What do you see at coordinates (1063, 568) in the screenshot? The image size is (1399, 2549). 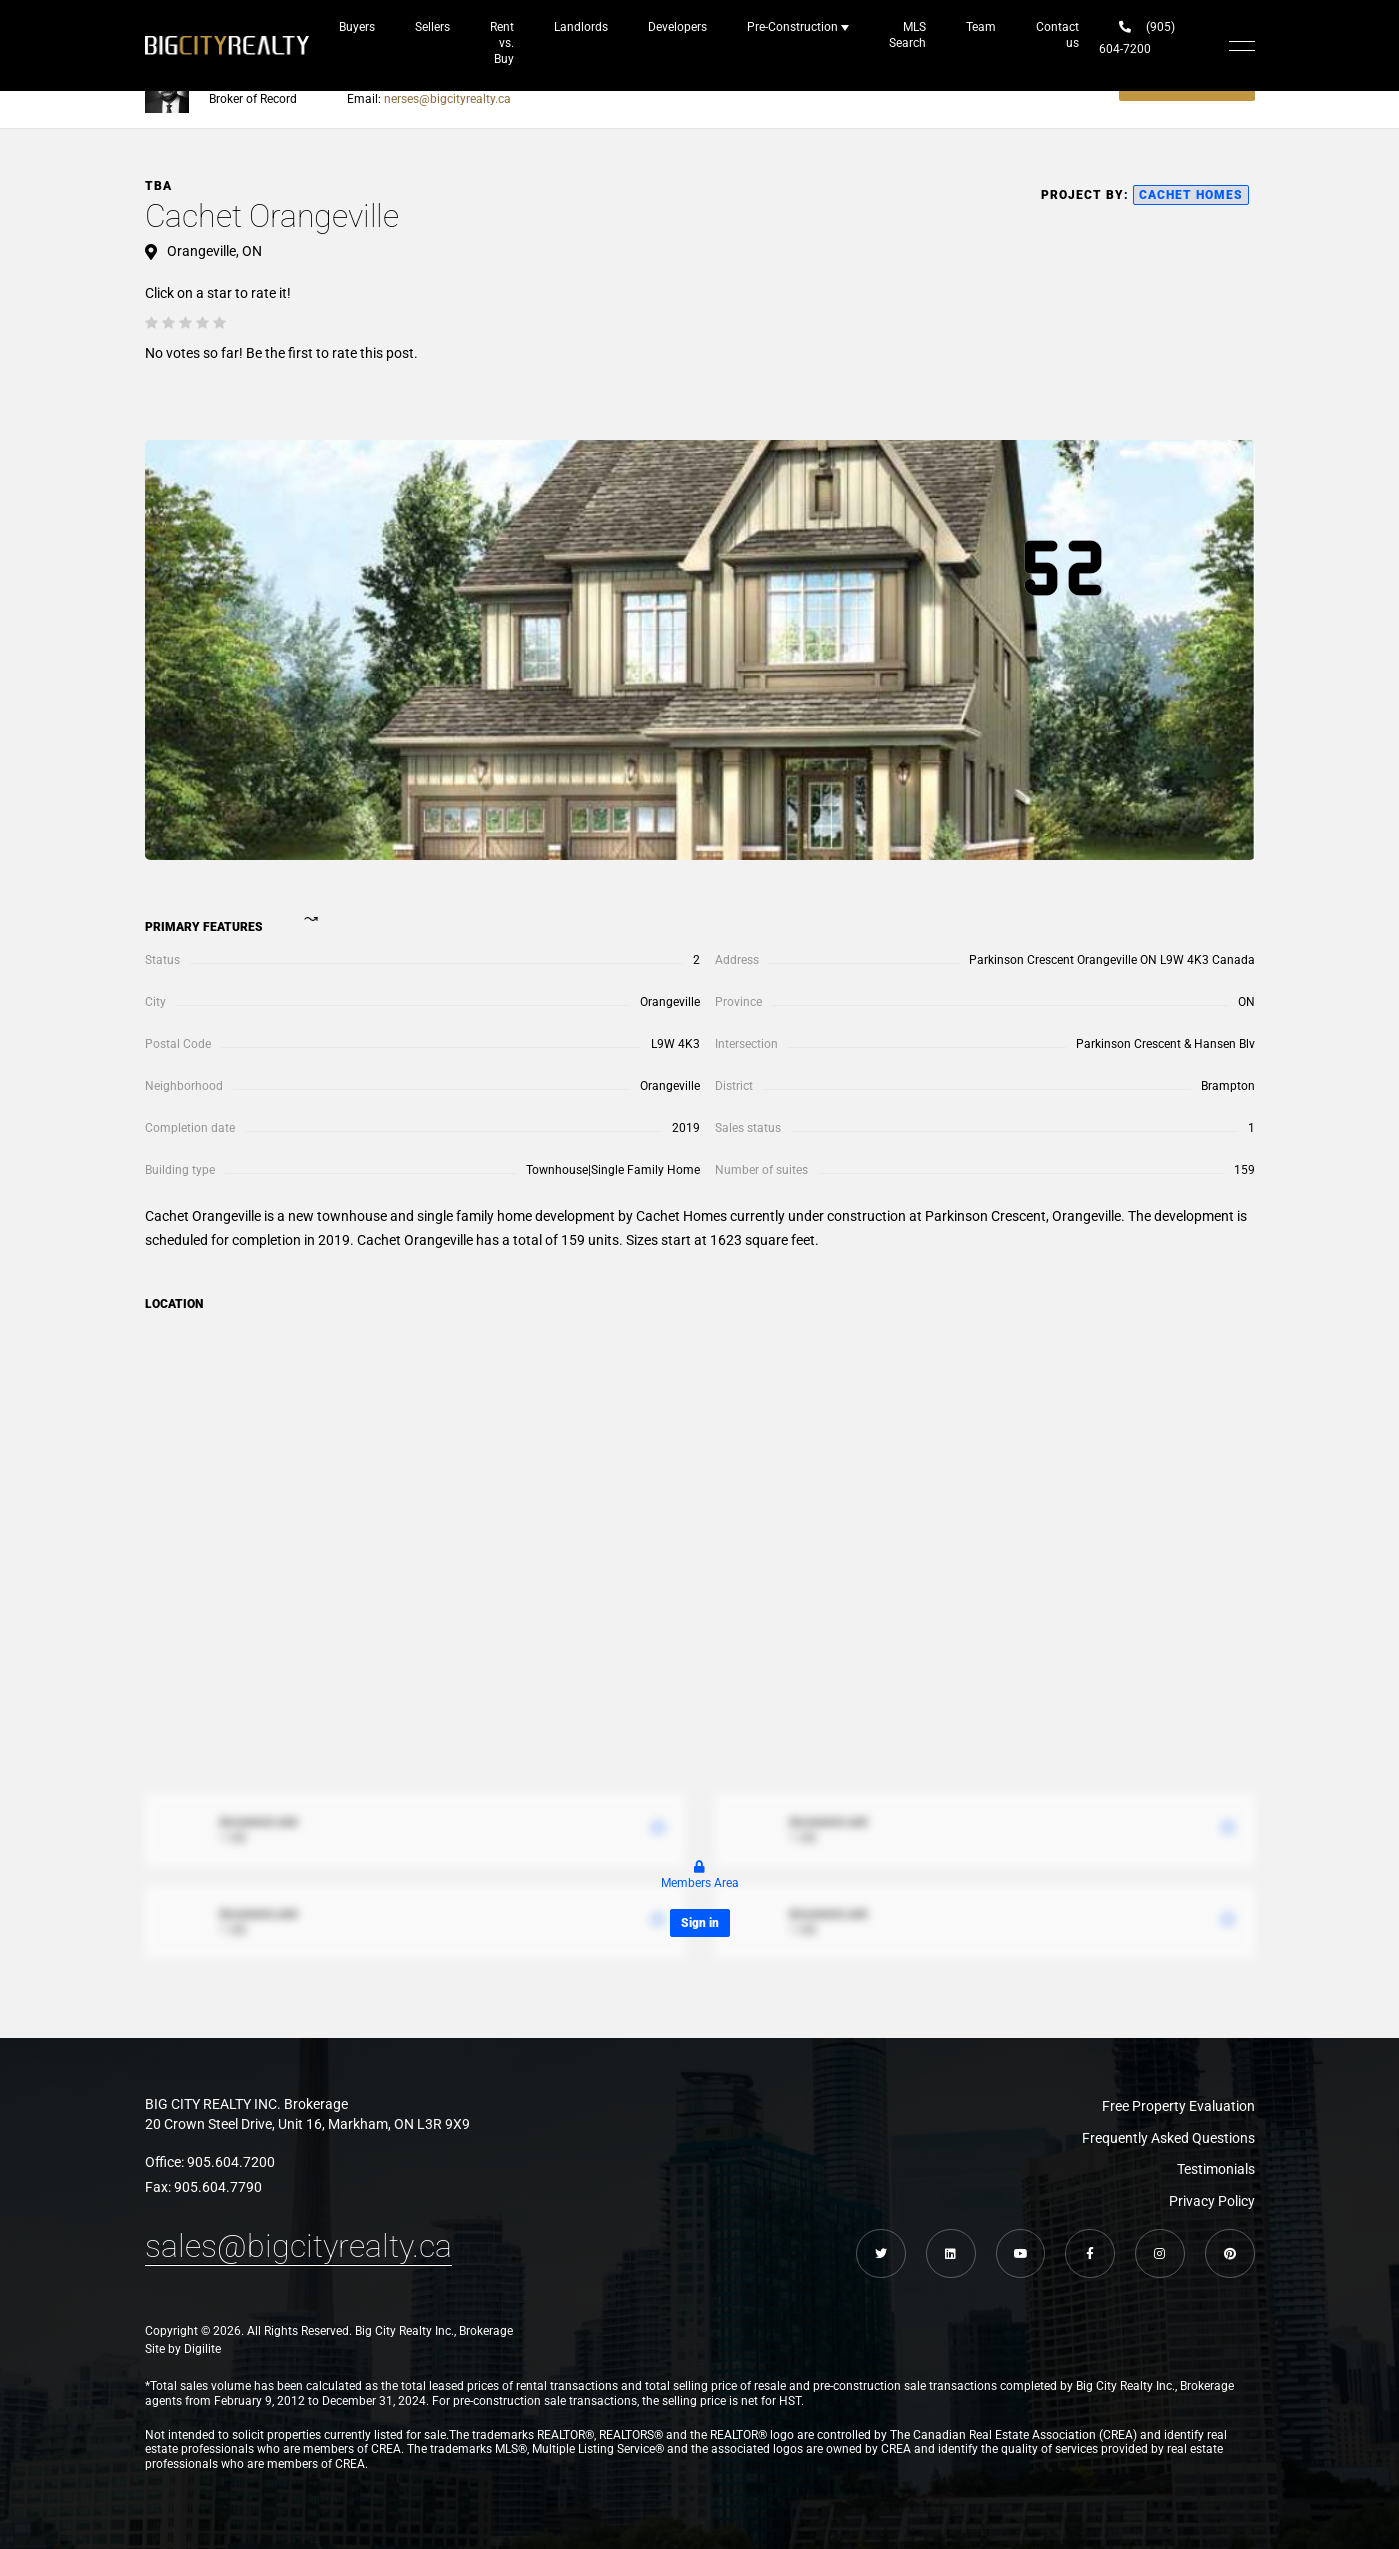 I see `indicates item number 52 in a list or sequence` at bounding box center [1063, 568].